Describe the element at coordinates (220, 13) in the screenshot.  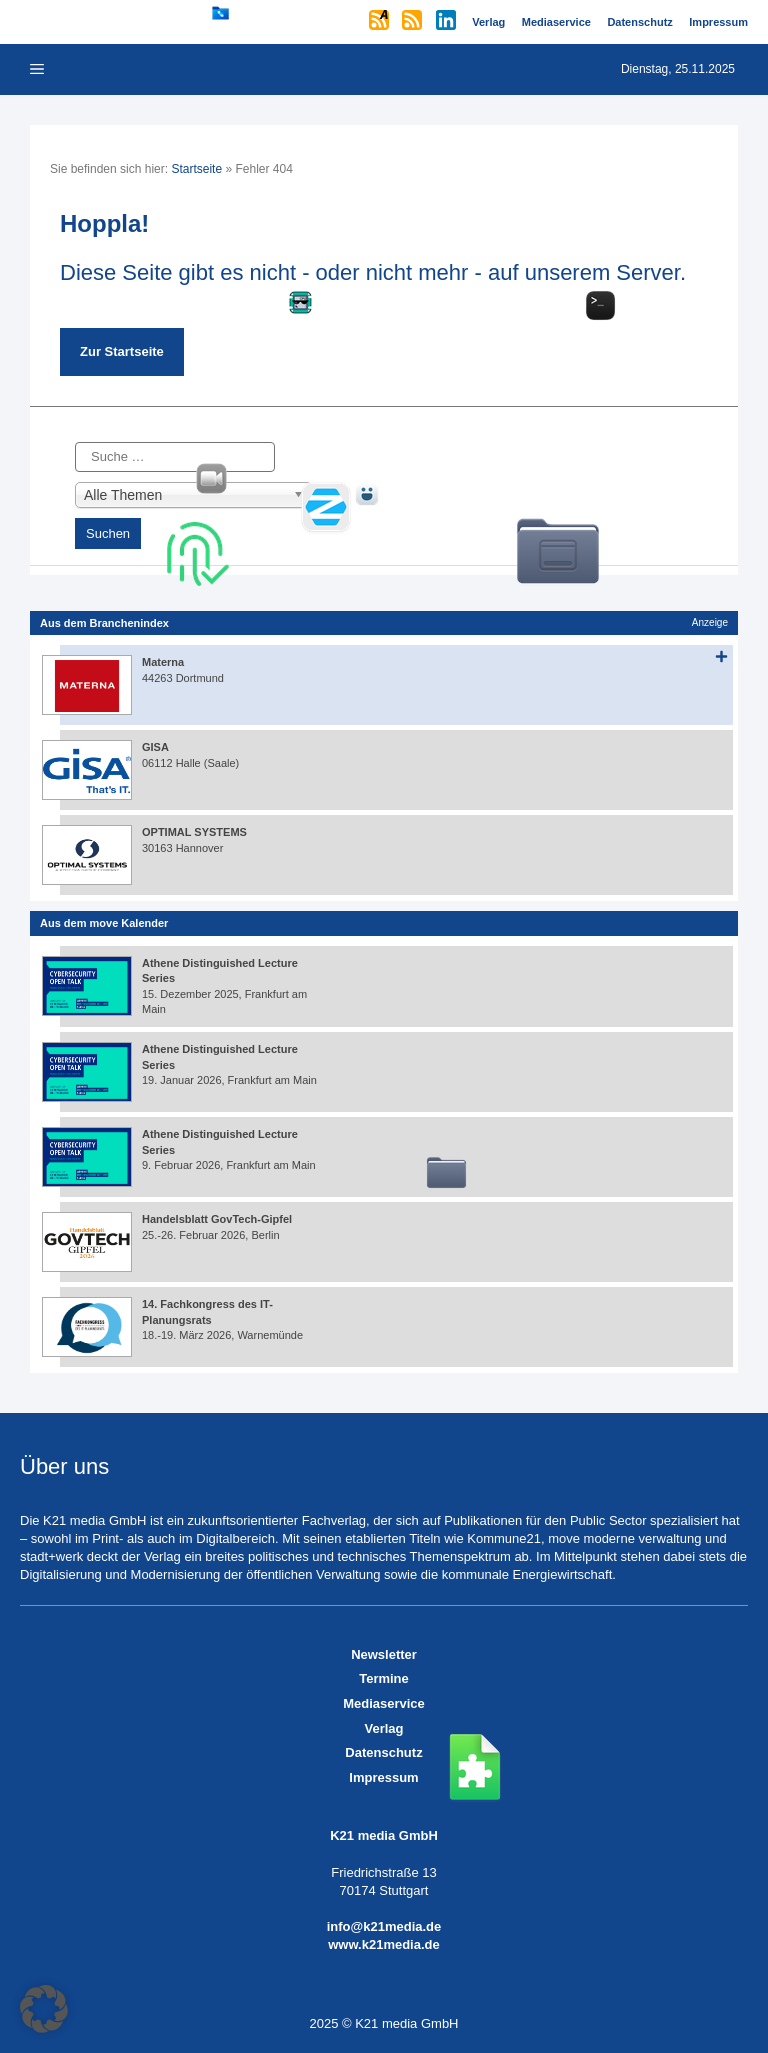
I see `open wondershare mirrorgo files folder` at that location.